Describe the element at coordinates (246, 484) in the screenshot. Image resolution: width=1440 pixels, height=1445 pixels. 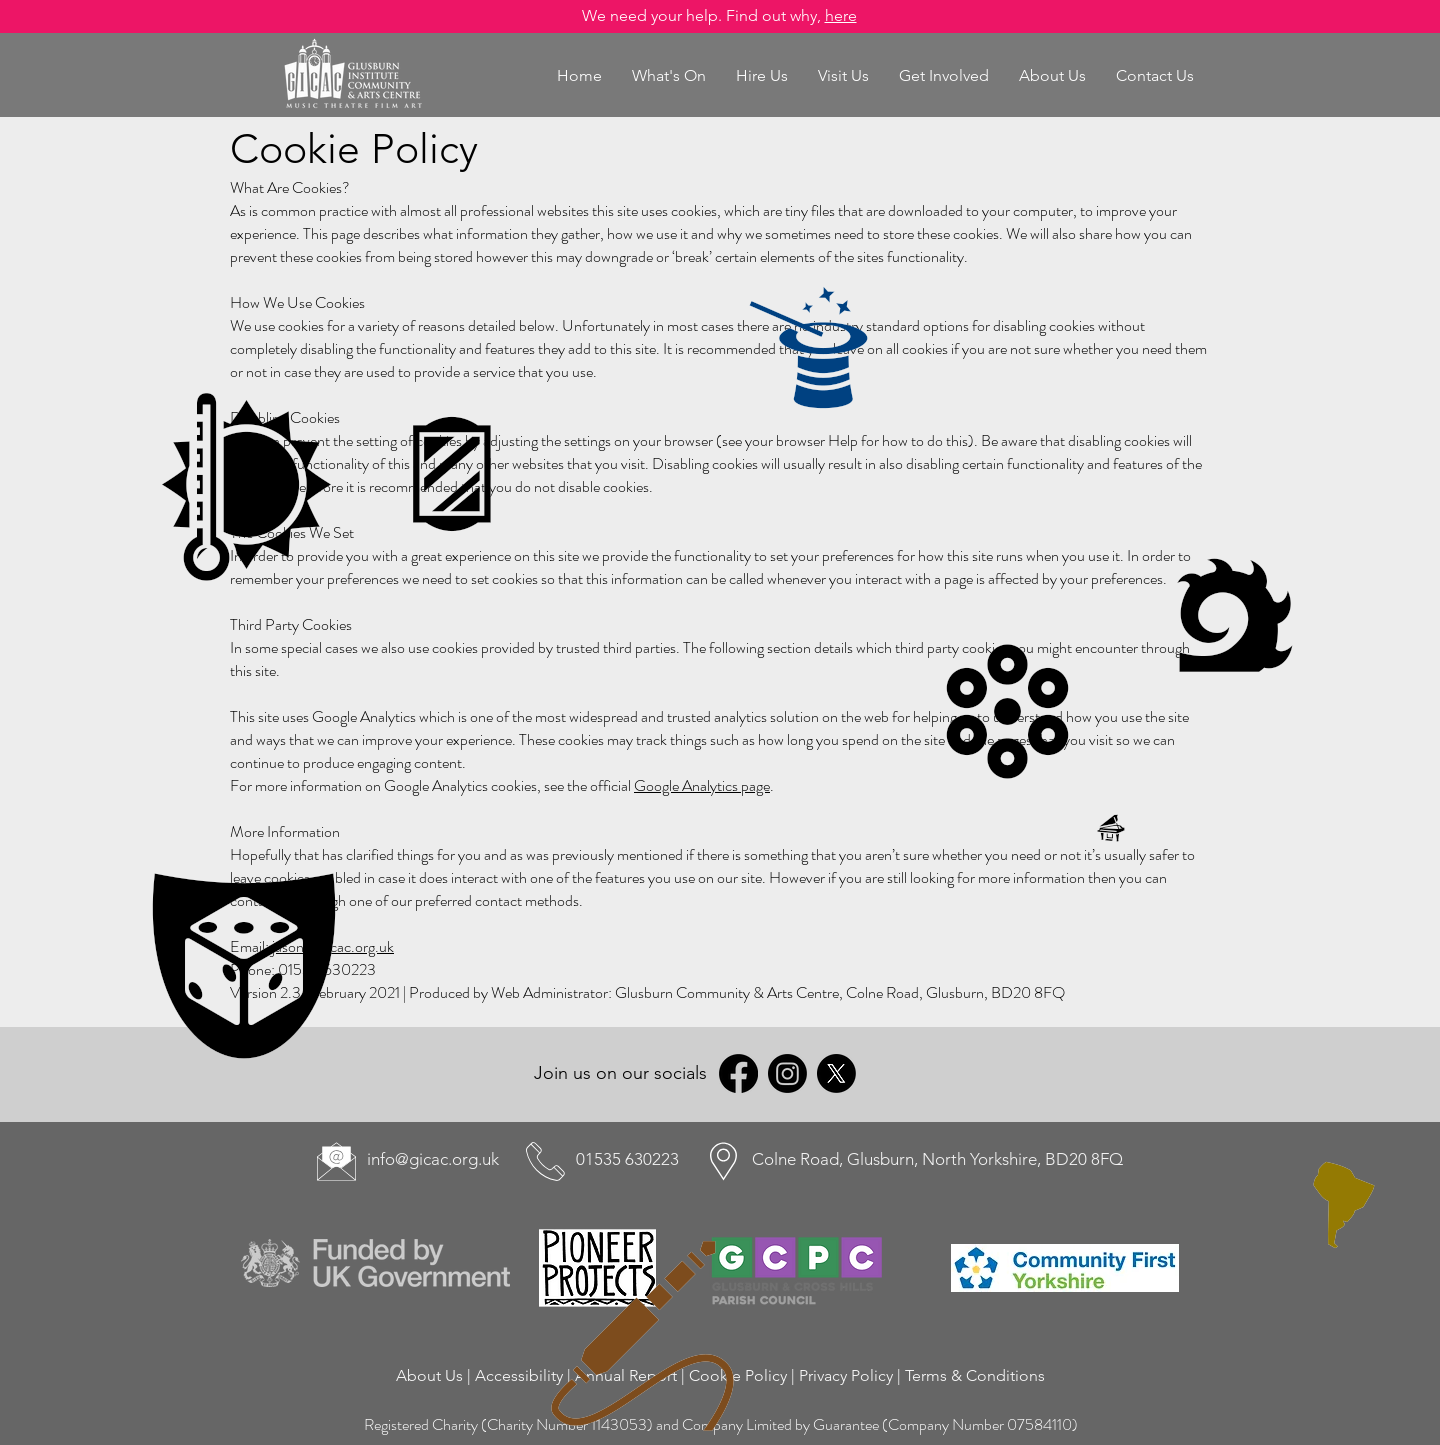
I see `view current temperature or weather conditions` at that location.